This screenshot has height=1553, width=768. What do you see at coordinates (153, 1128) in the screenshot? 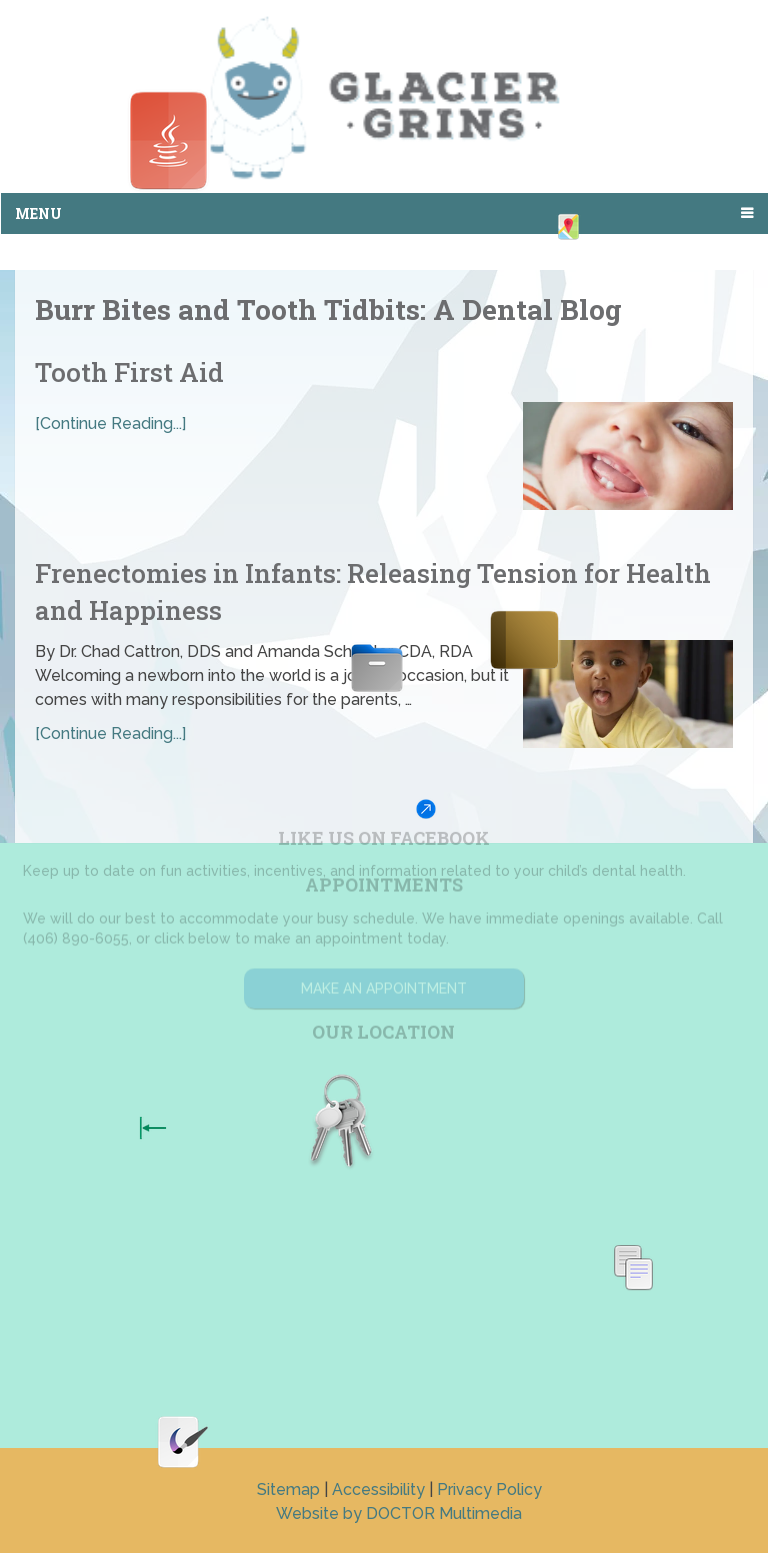
I see `go to the first item in a list or sequence` at bounding box center [153, 1128].